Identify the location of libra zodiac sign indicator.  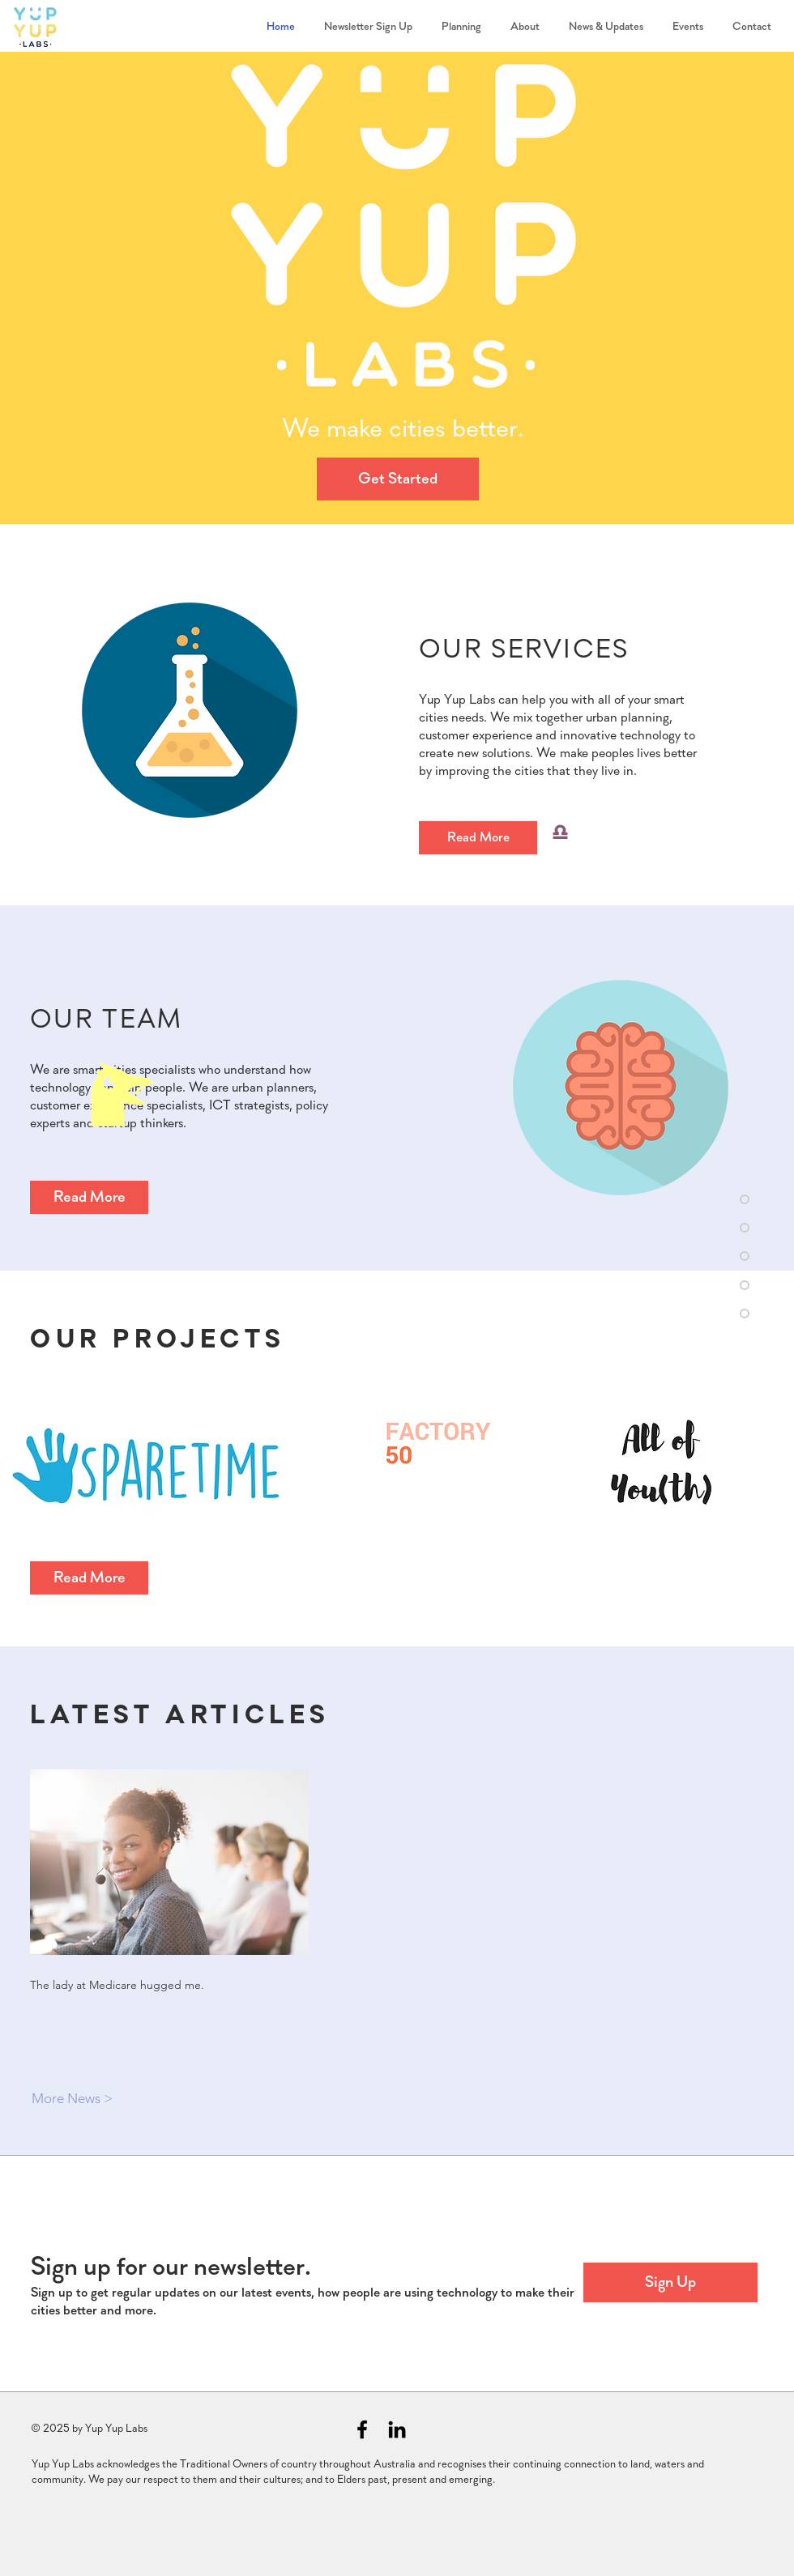
(560, 832).